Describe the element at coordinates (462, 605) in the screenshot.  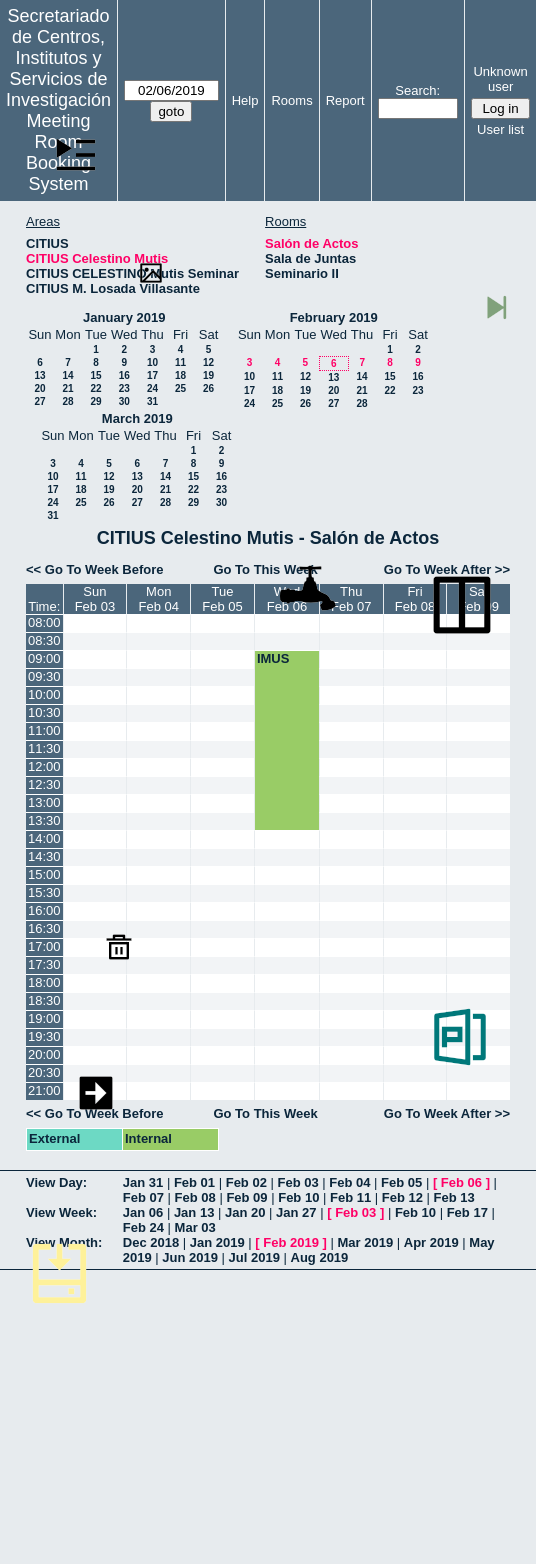
I see `switch to two-column layout view` at that location.